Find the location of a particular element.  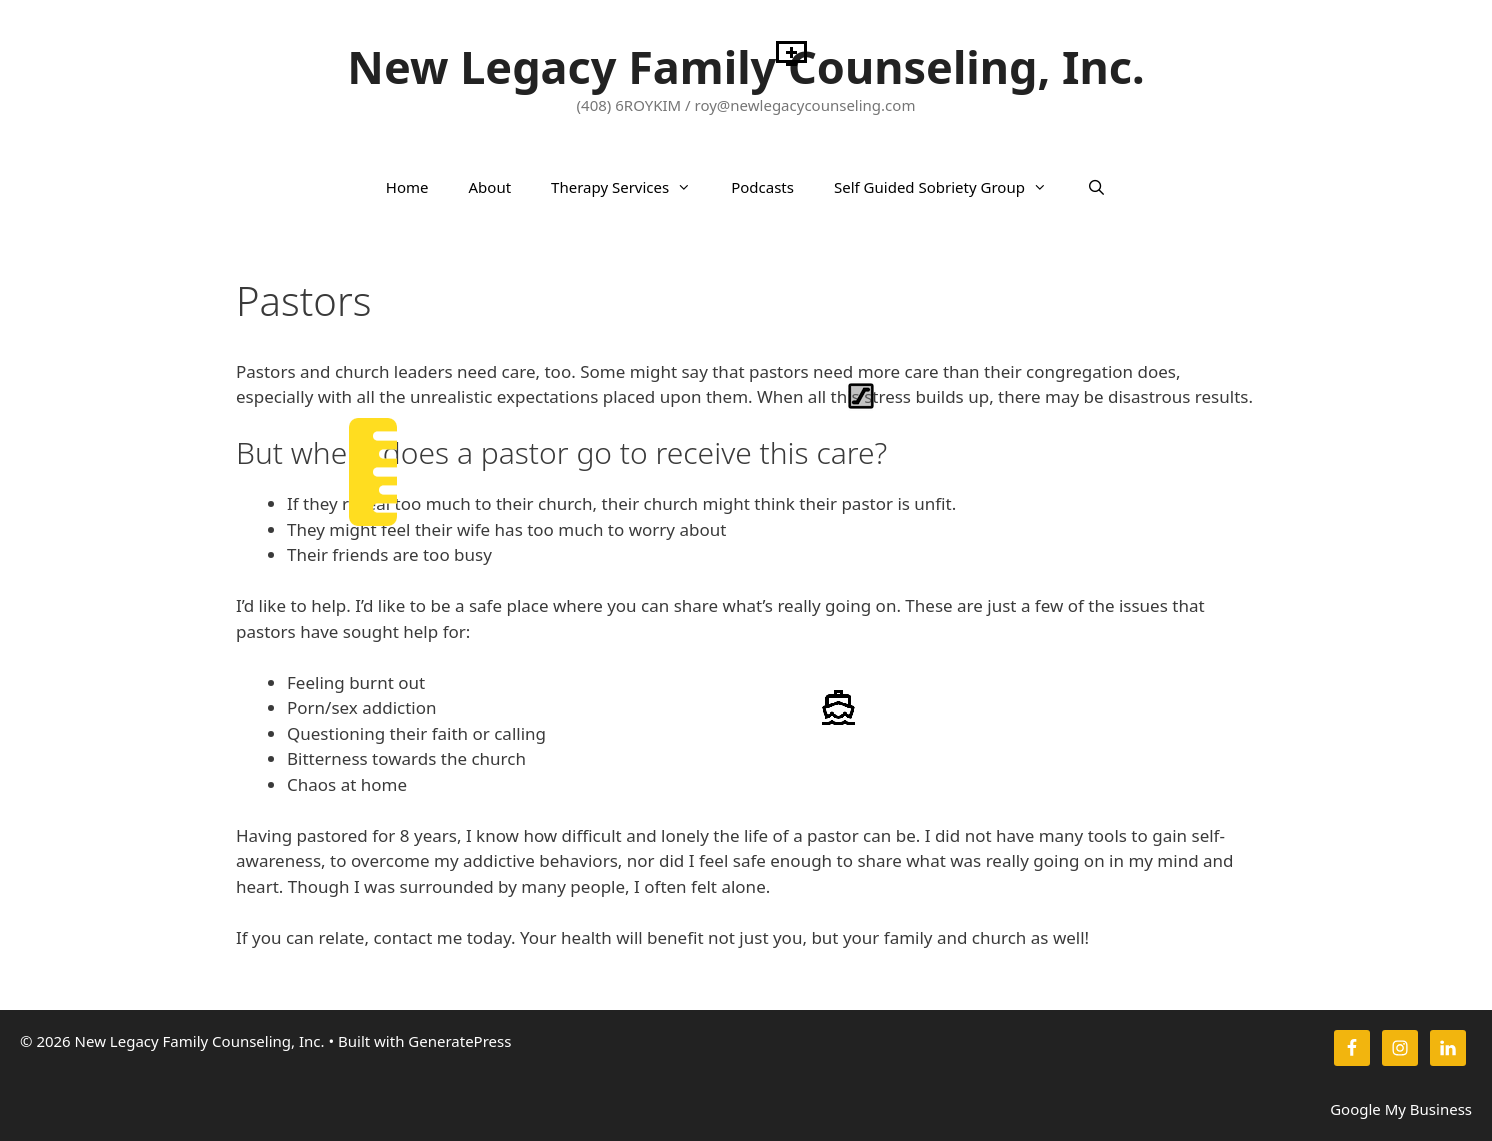

get directions by ferry or boat is located at coordinates (838, 707).